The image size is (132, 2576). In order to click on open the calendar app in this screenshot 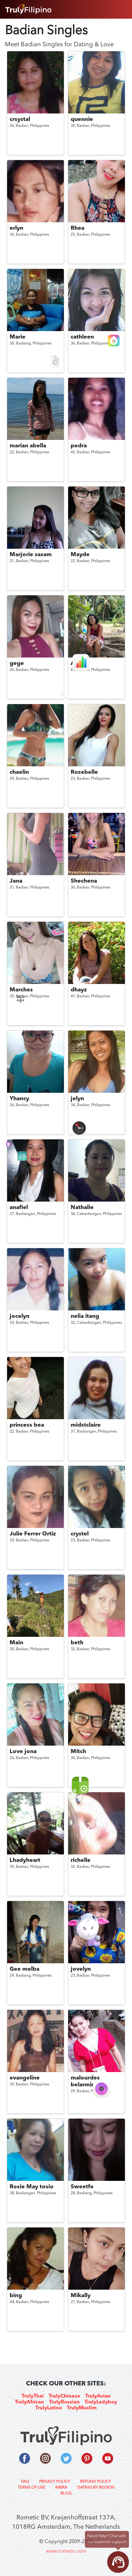, I will do `click(22, 1156)`.